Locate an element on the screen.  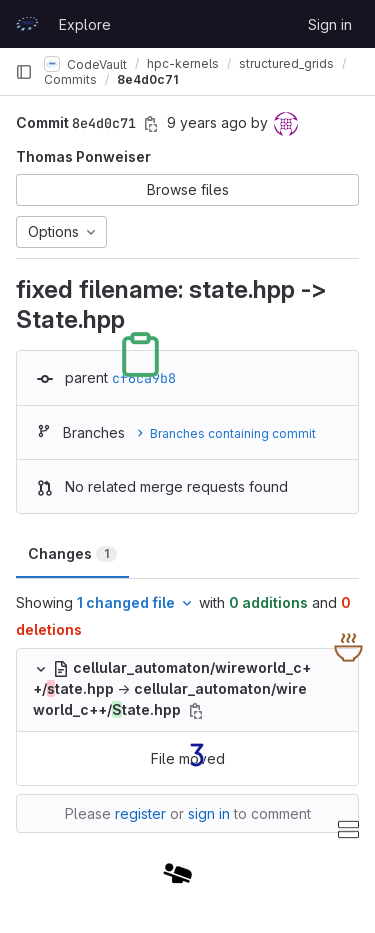
switch to row layout view is located at coordinates (348, 829).